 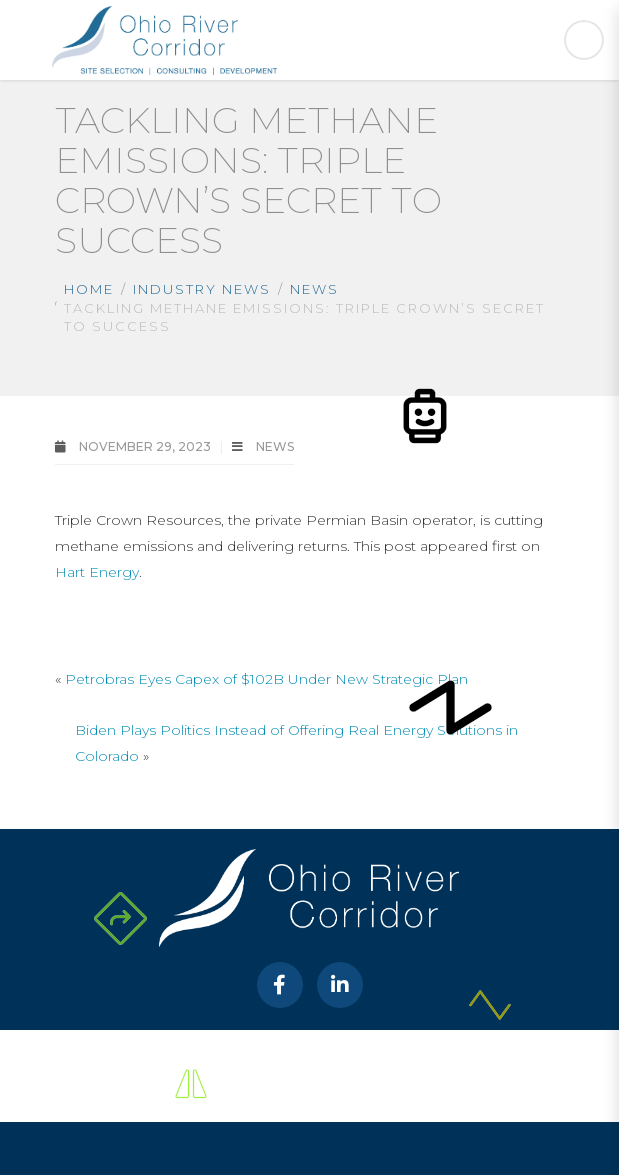 I want to click on flip image horizontally, so click(x=191, y=1085).